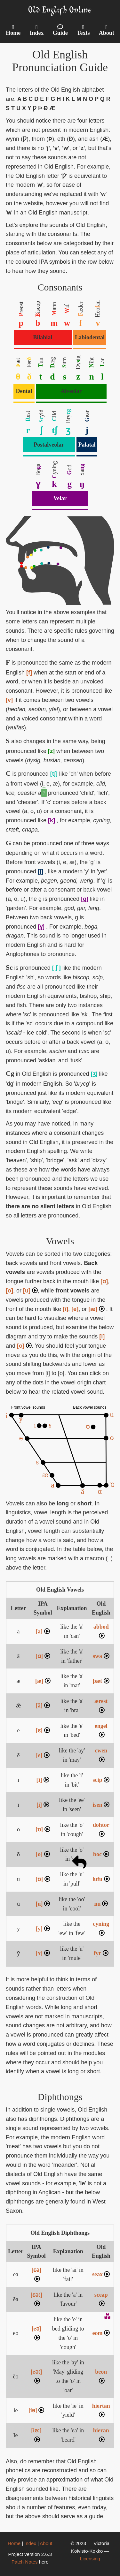 The width and height of the screenshot is (120, 2576). Describe the element at coordinates (79, 1862) in the screenshot. I see `reply to a message` at that location.